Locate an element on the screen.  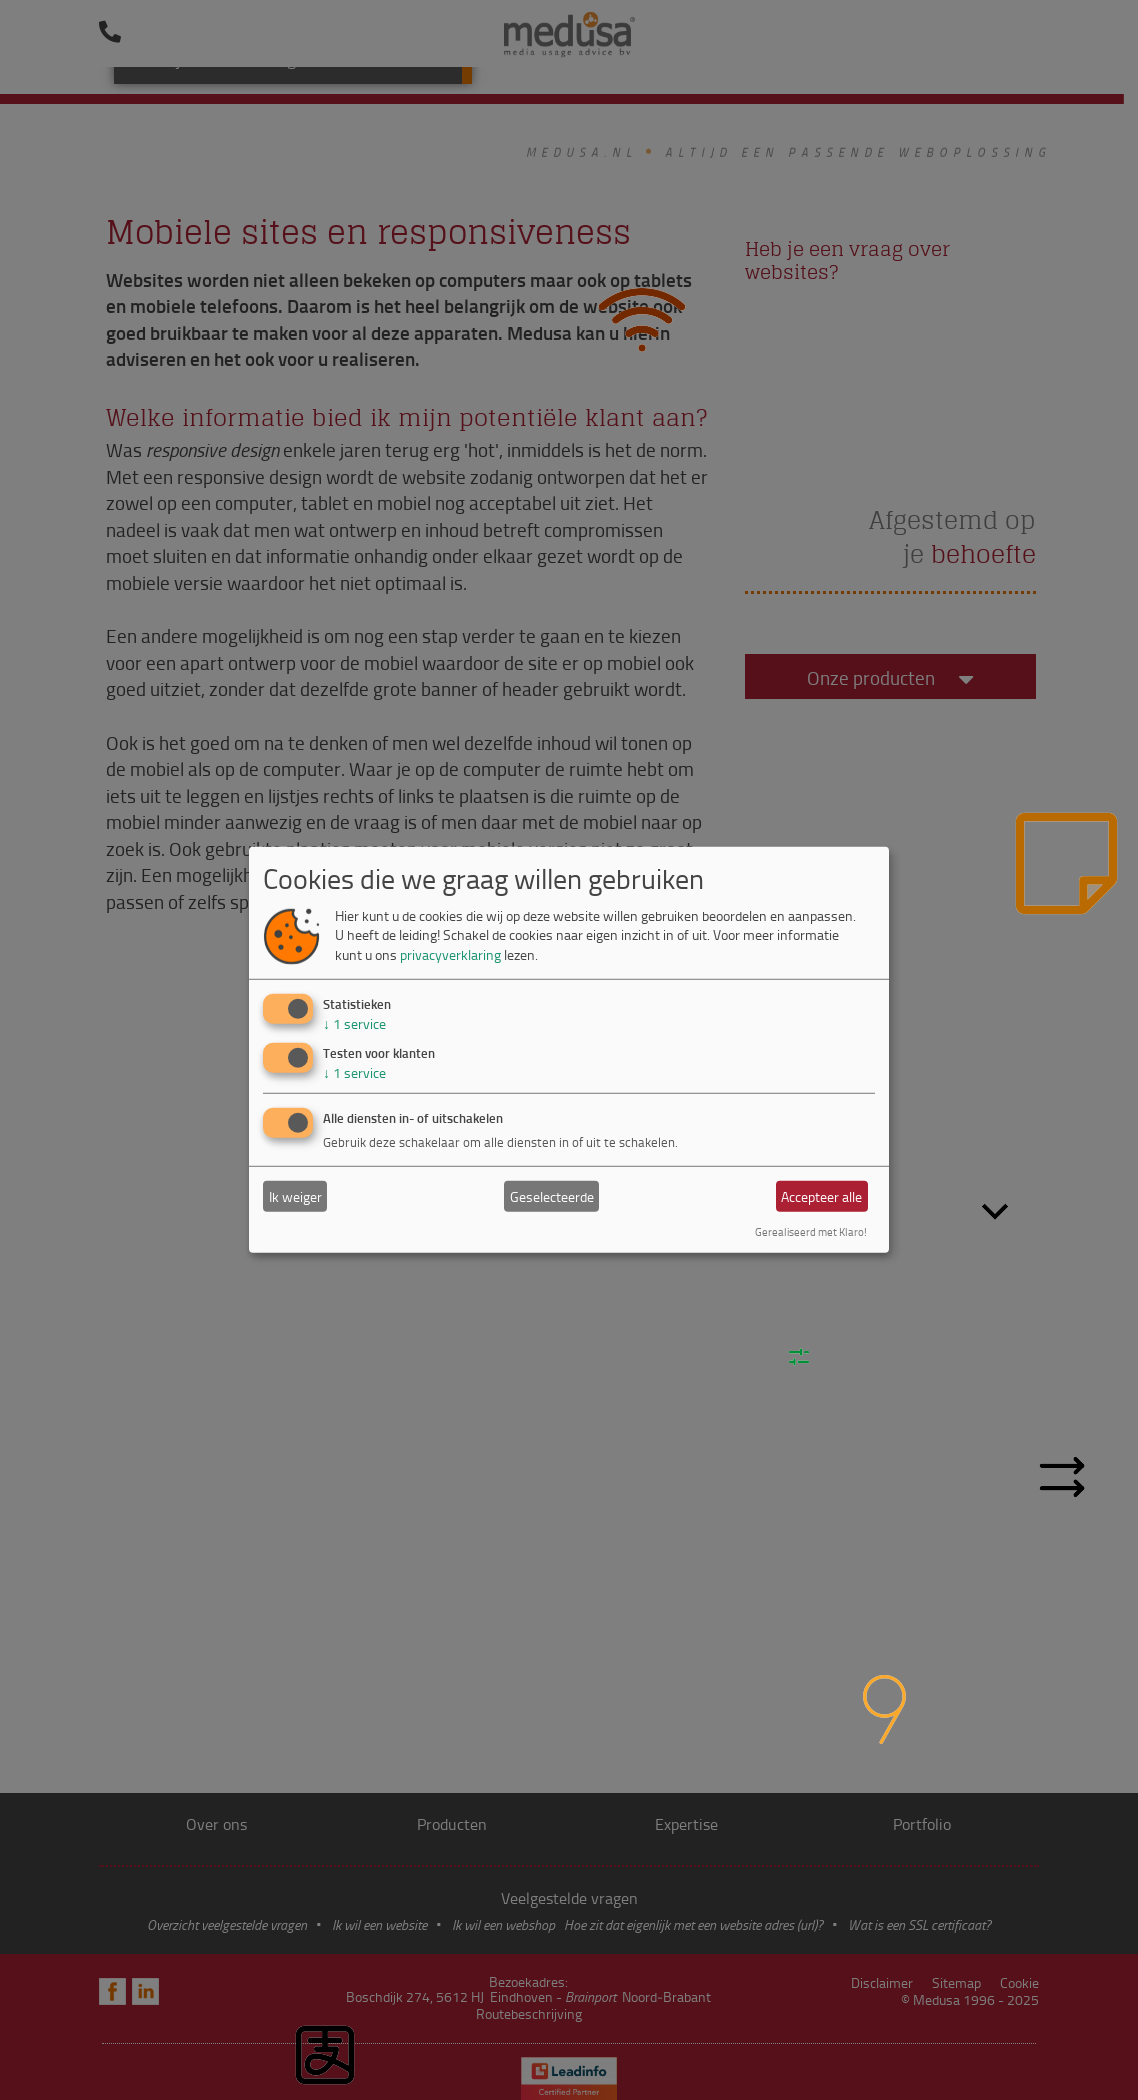
pay with alipay is located at coordinates (325, 2055).